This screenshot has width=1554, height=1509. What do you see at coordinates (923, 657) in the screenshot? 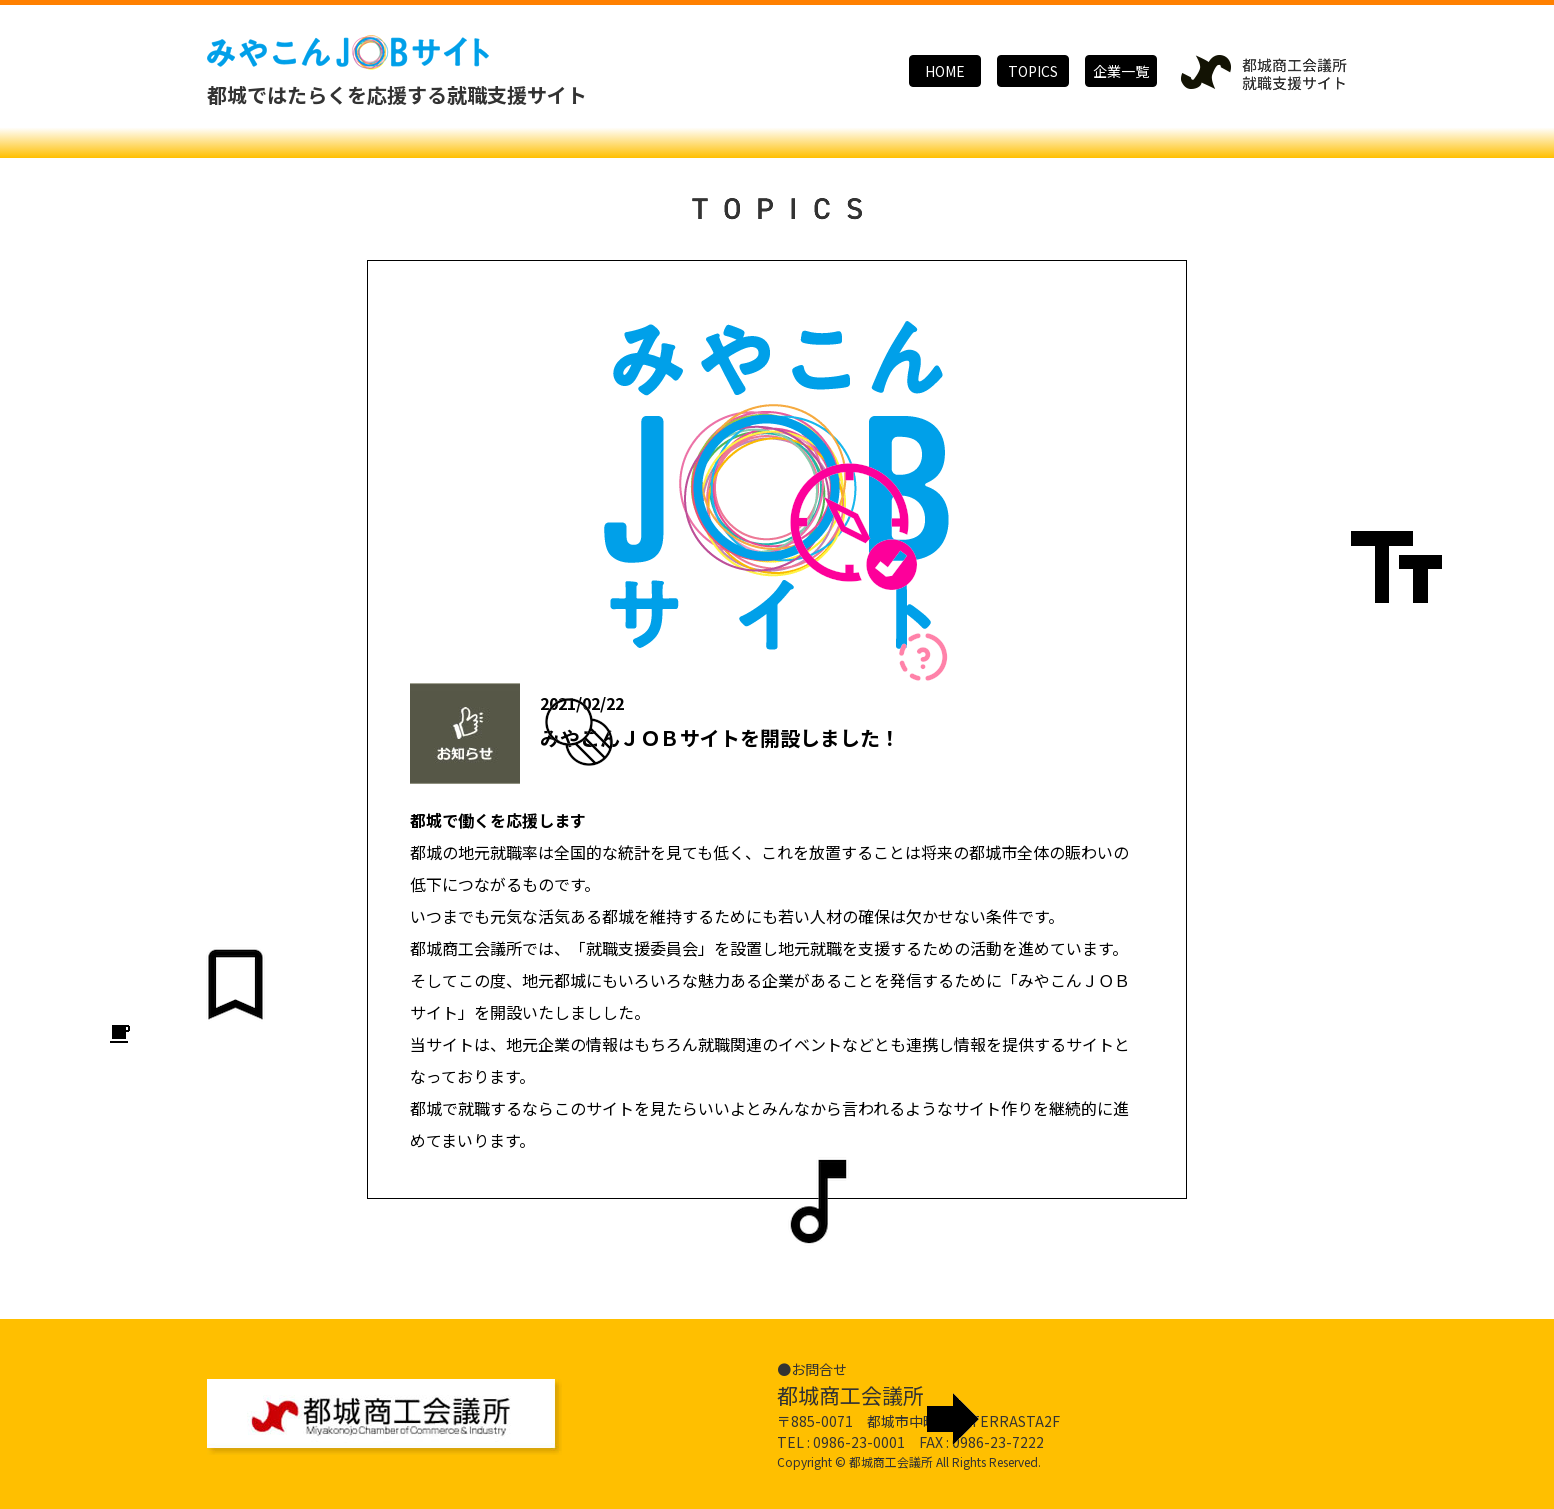
I see `view help for current progress status` at bounding box center [923, 657].